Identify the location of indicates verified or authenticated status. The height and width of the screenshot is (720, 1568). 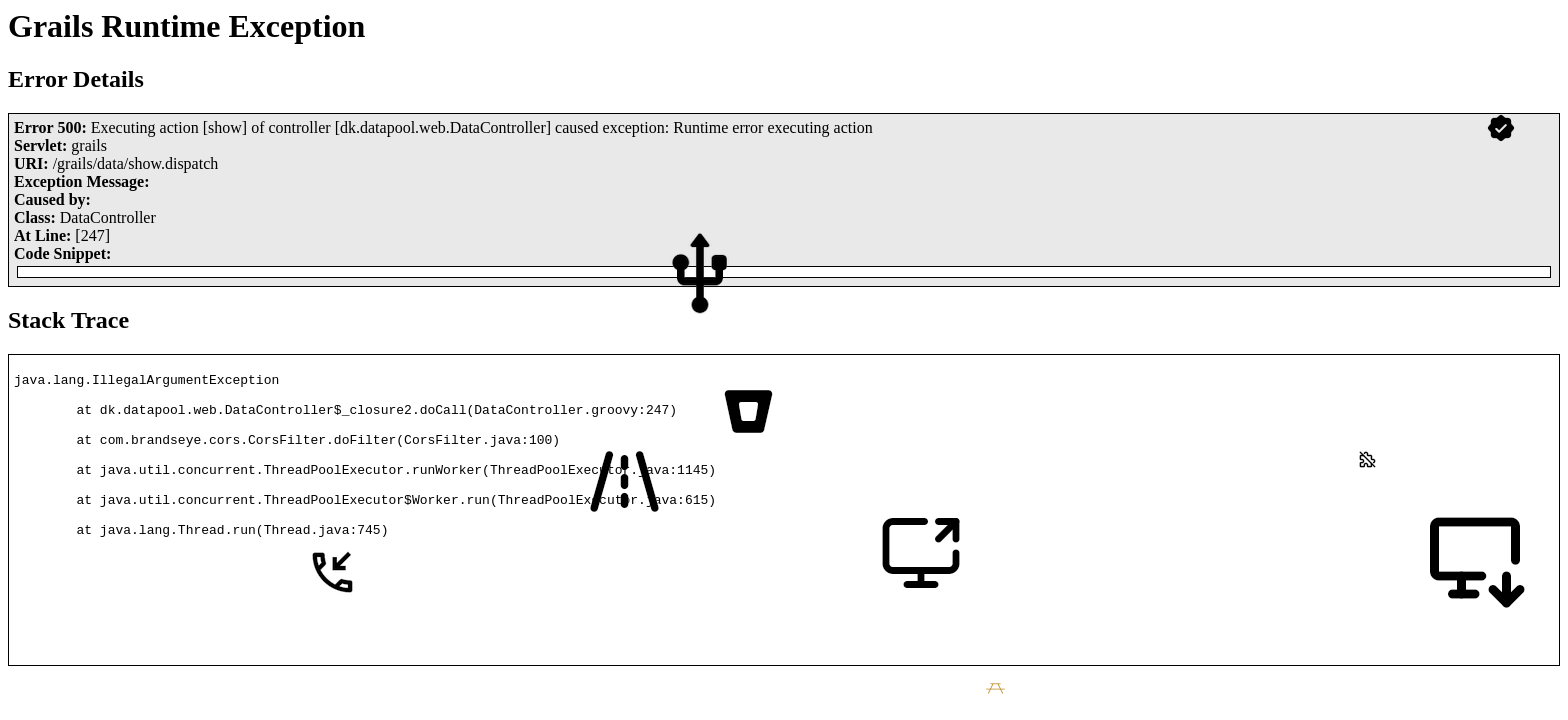
(1501, 128).